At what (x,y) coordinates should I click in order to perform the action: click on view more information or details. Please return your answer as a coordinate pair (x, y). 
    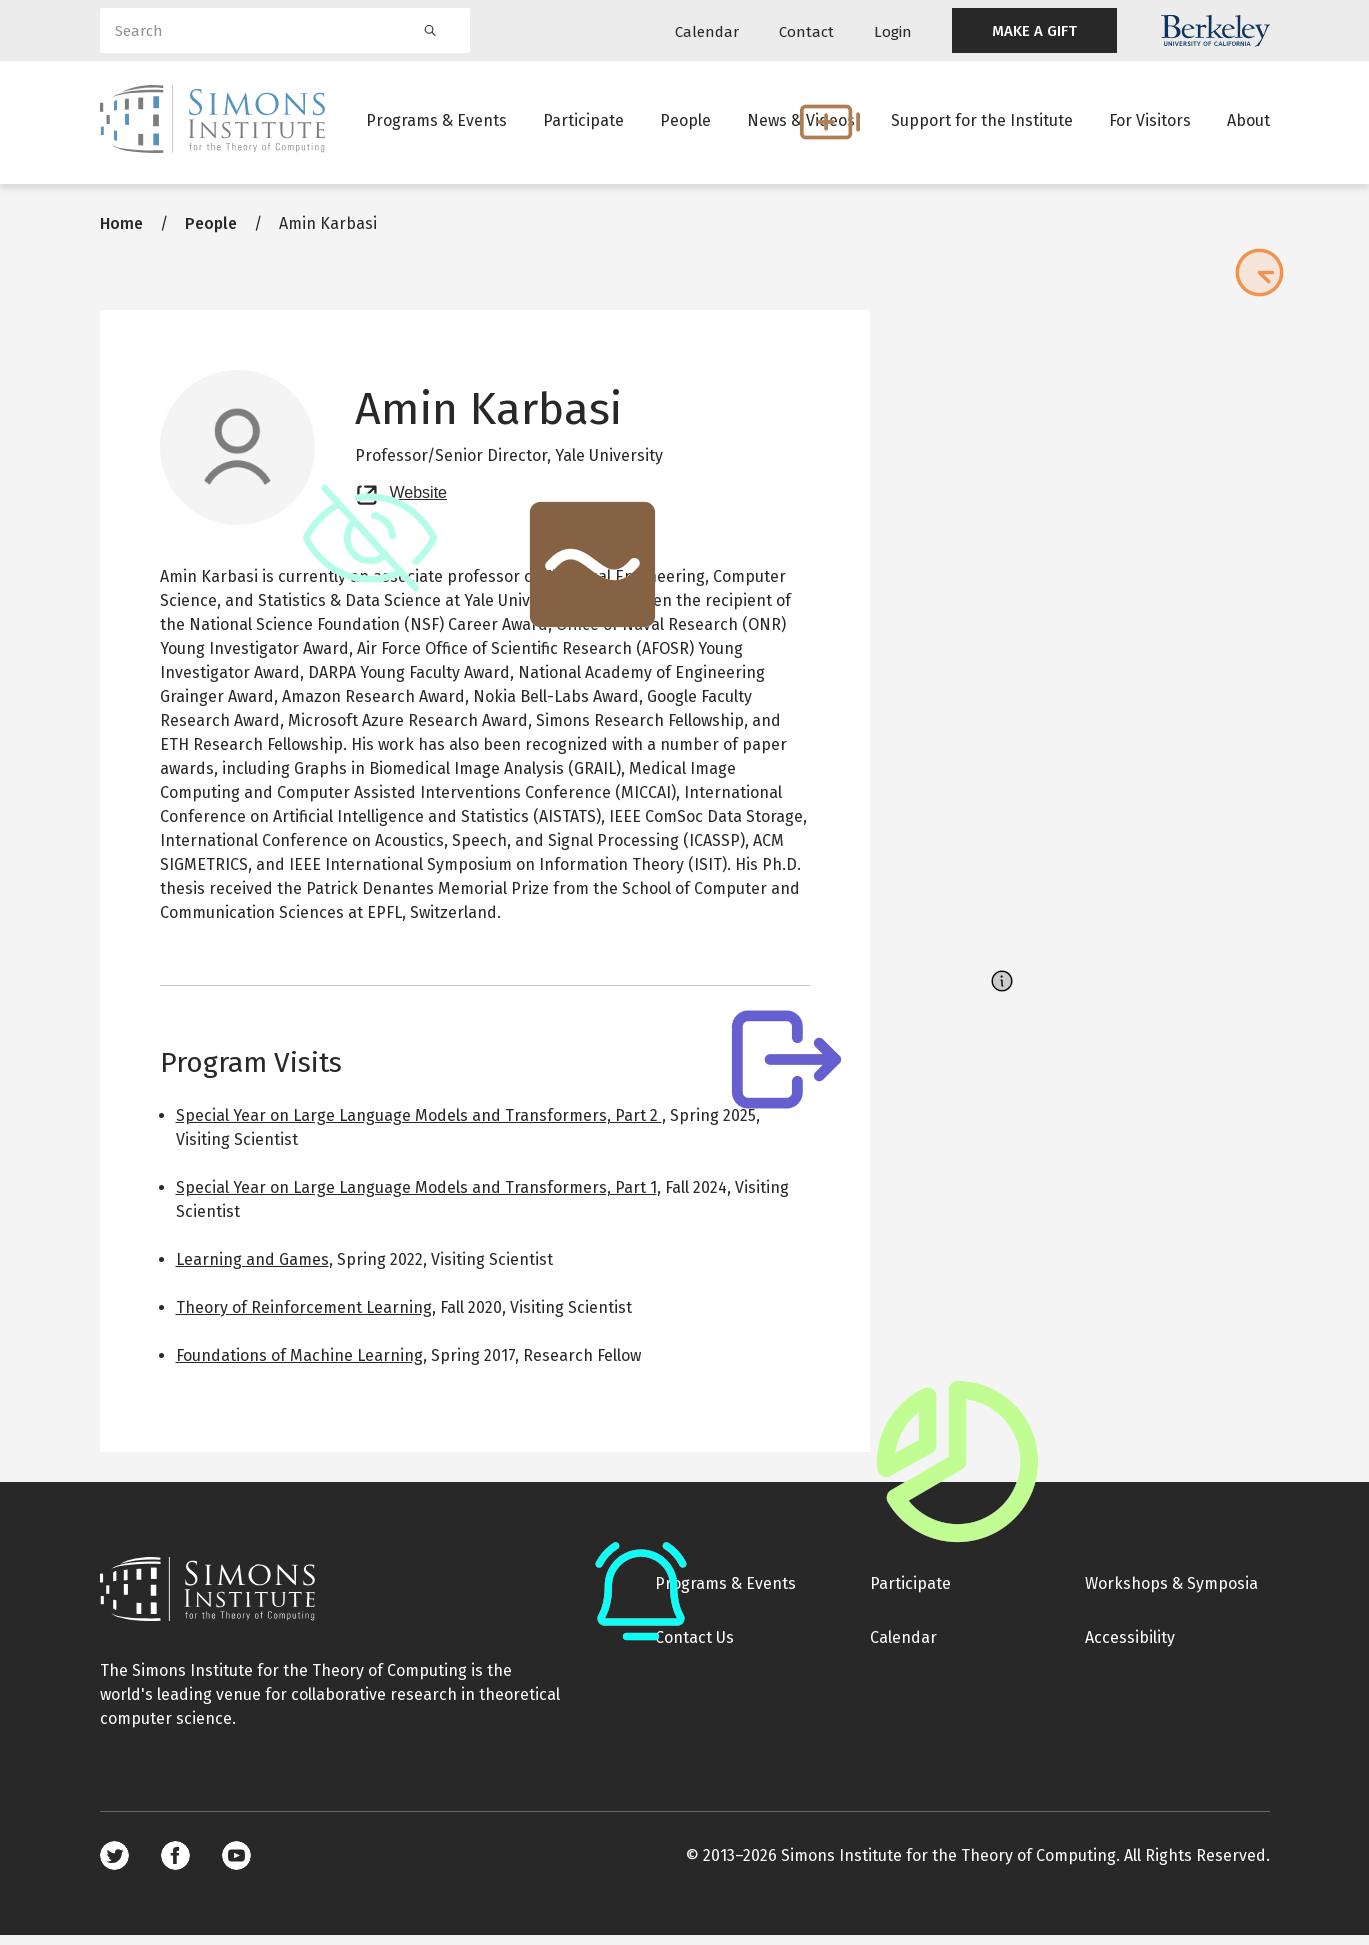
    Looking at the image, I should click on (1002, 981).